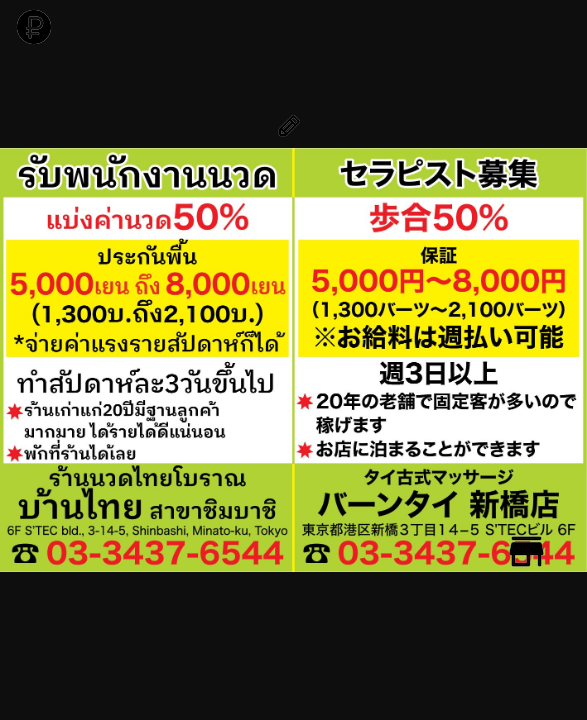  What do you see at coordinates (526, 551) in the screenshot?
I see `access the store or marketplace` at bounding box center [526, 551].